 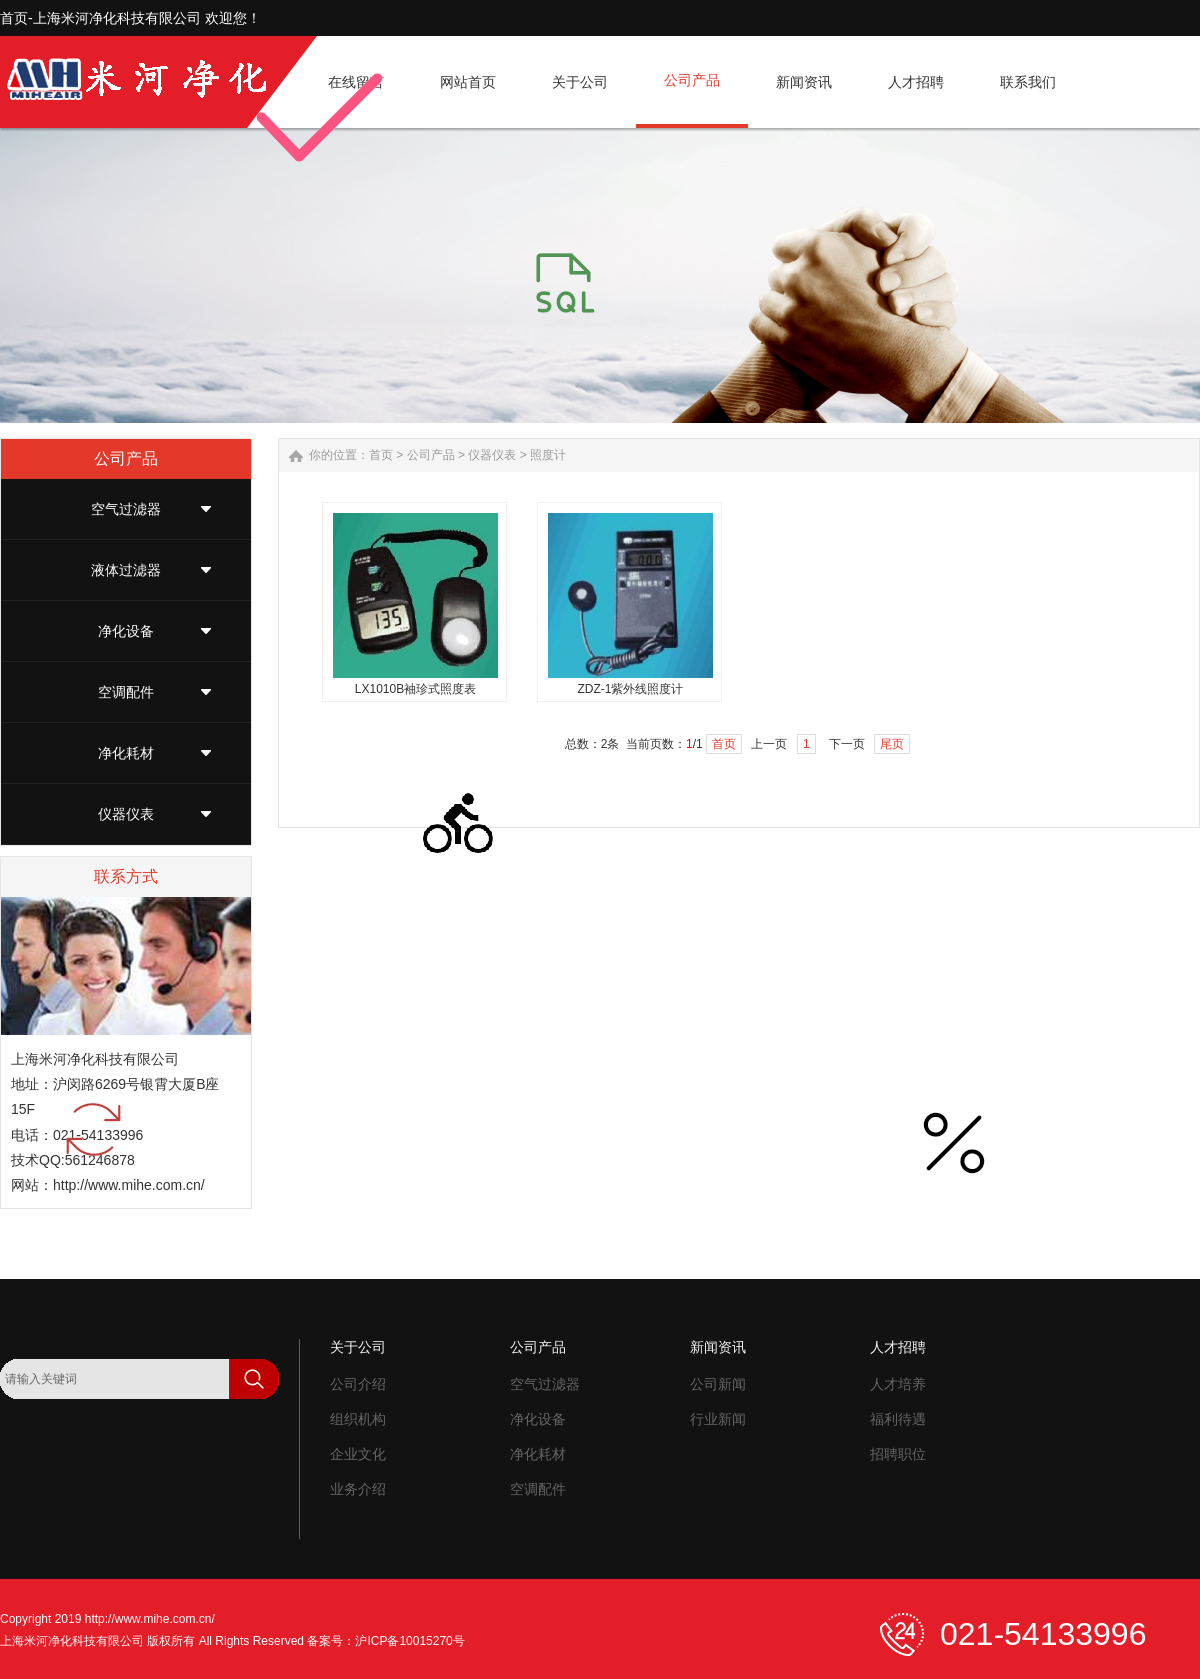 What do you see at coordinates (458, 824) in the screenshot?
I see `get cycling directions` at bounding box center [458, 824].